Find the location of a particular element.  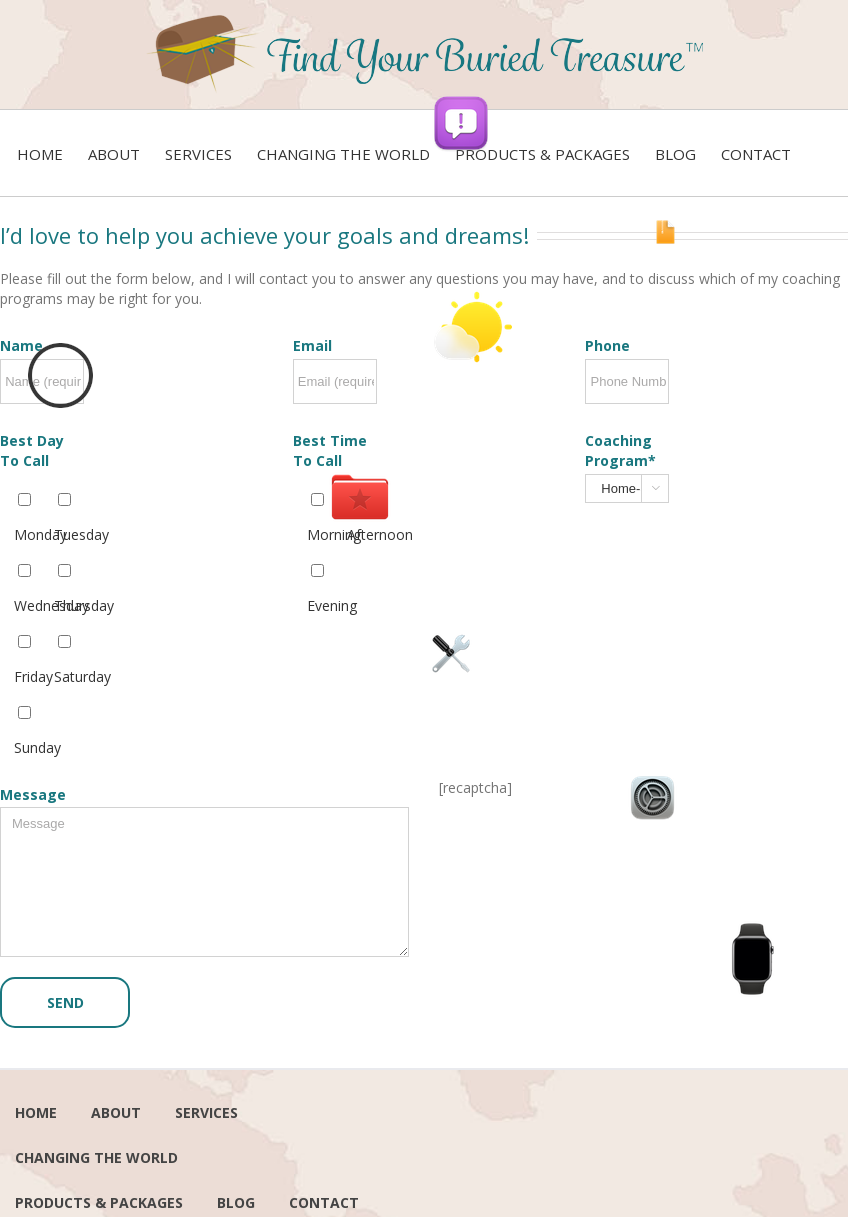

indicates partly cloudy weather conditions is located at coordinates (473, 327).